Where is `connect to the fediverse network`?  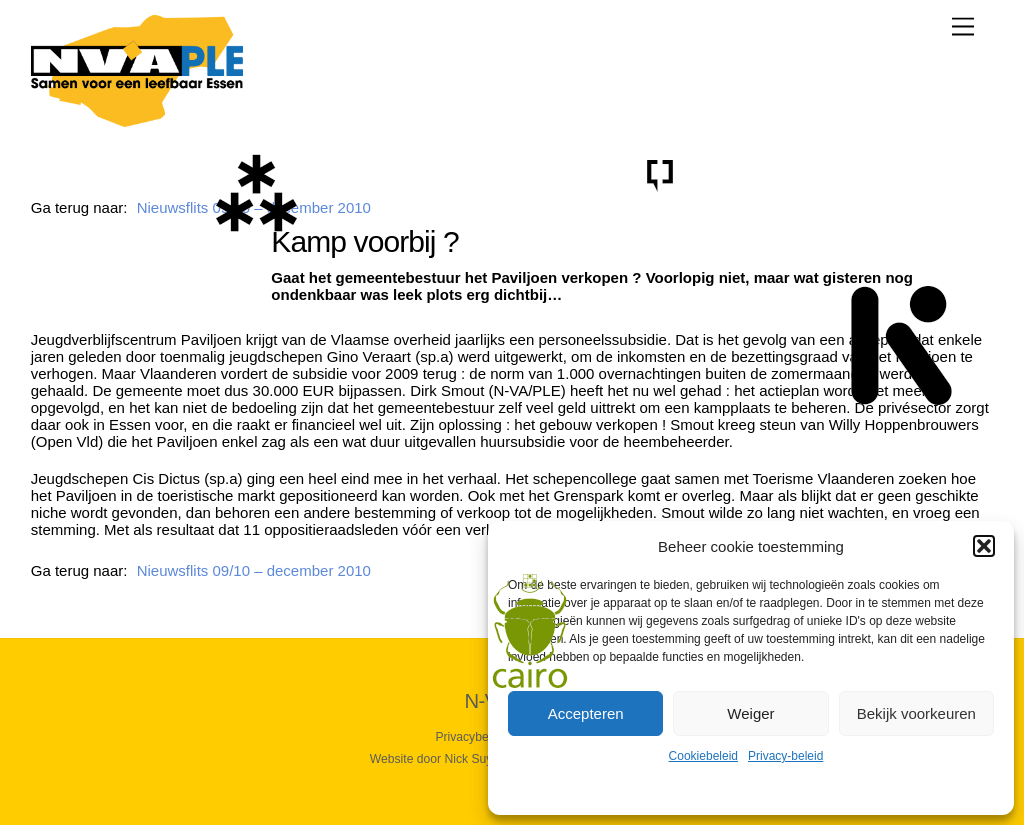
connect to the fediverse network is located at coordinates (256, 195).